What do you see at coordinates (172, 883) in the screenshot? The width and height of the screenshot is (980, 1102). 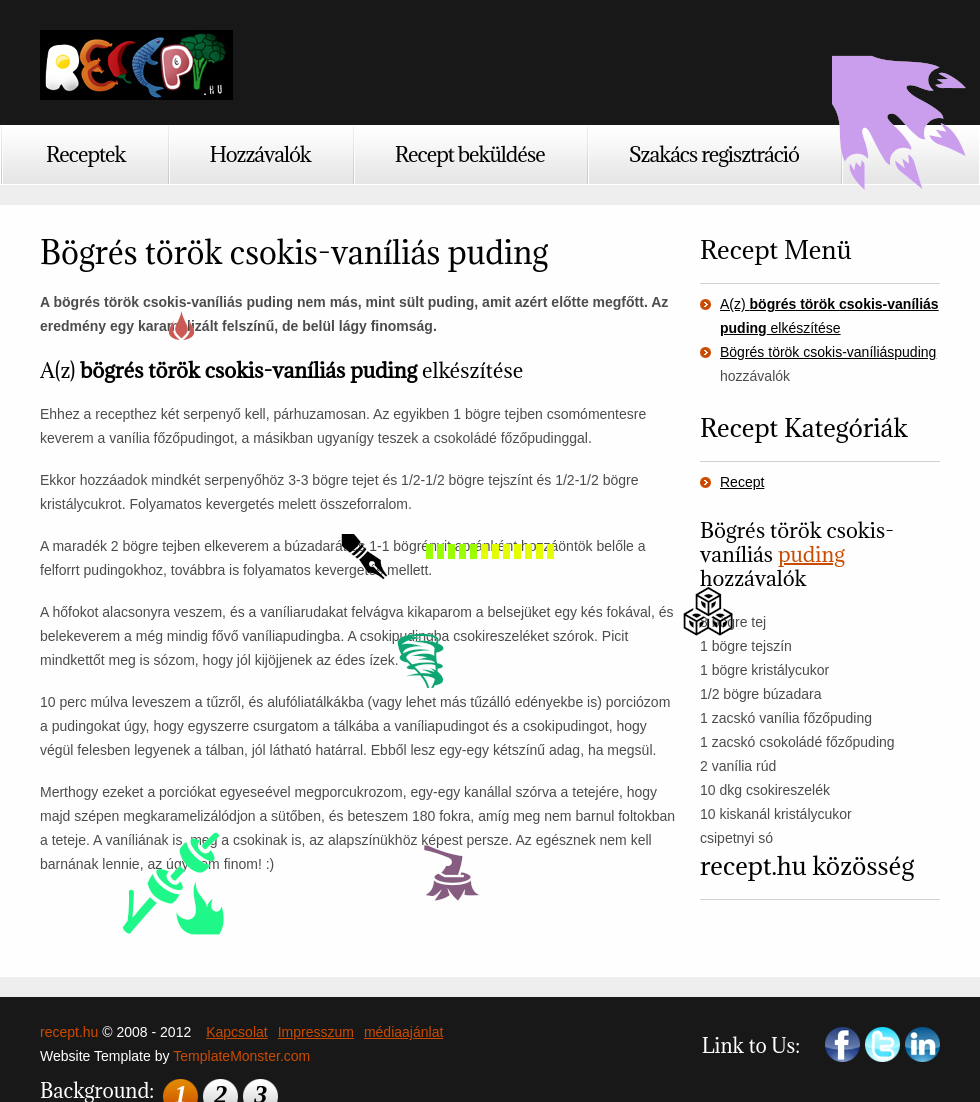 I see `roast marshmallows over a campfire` at bounding box center [172, 883].